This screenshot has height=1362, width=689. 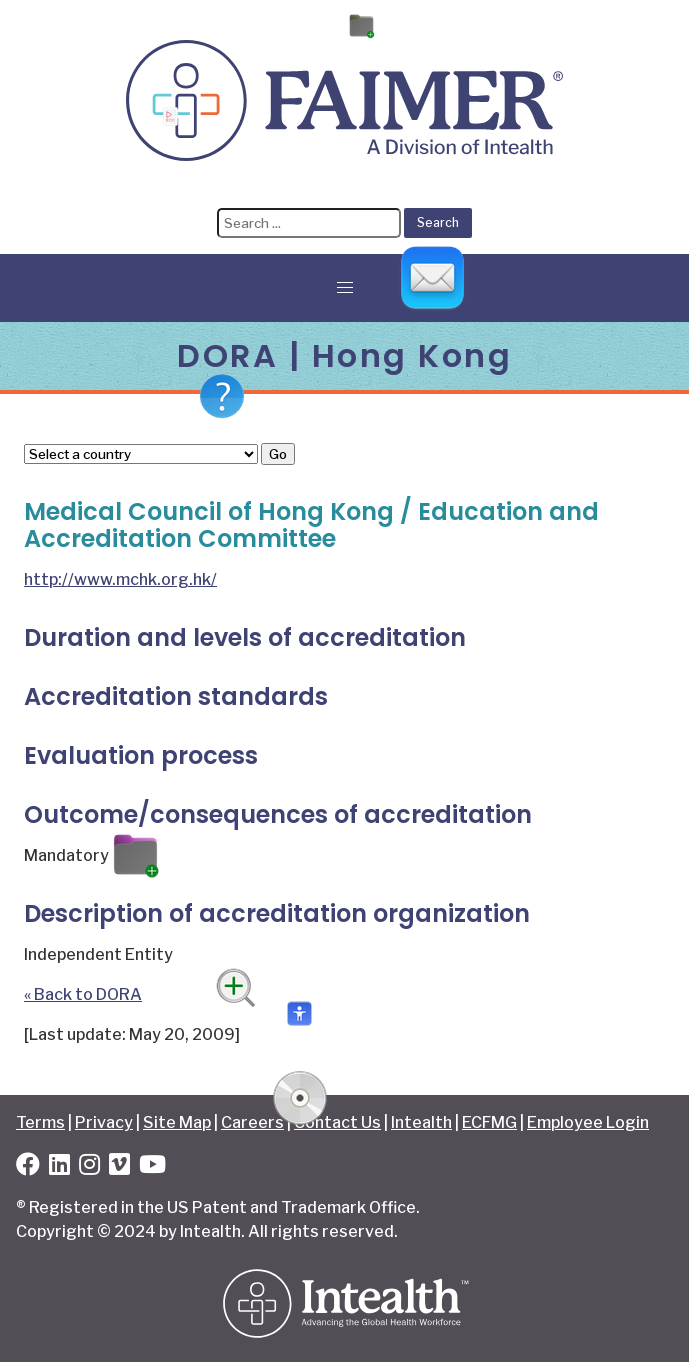 What do you see at coordinates (299, 1013) in the screenshot?
I see `open accessibility settings` at bounding box center [299, 1013].